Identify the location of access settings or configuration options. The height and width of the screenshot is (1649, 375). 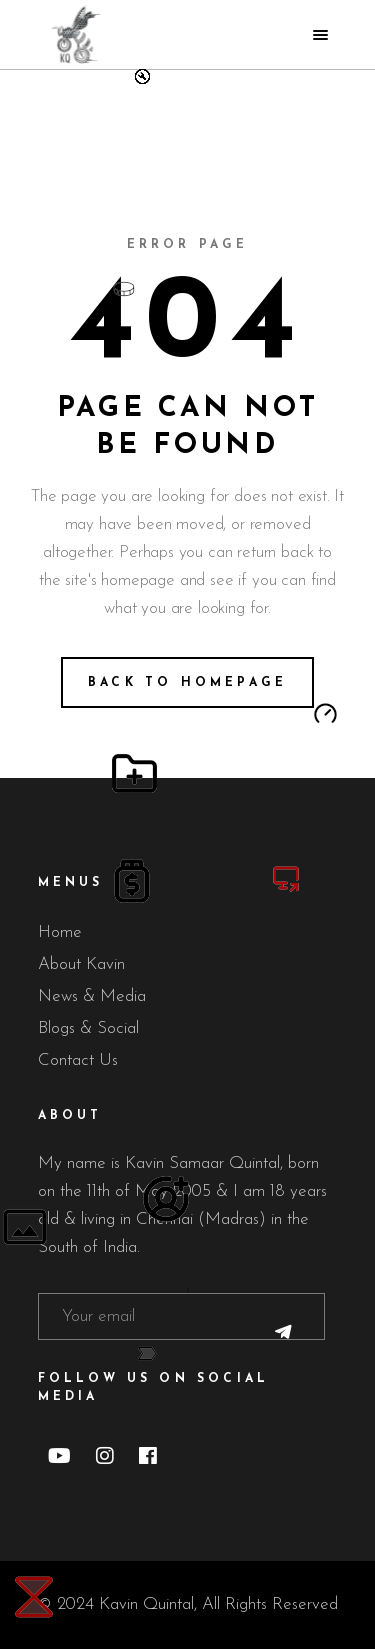
(142, 76).